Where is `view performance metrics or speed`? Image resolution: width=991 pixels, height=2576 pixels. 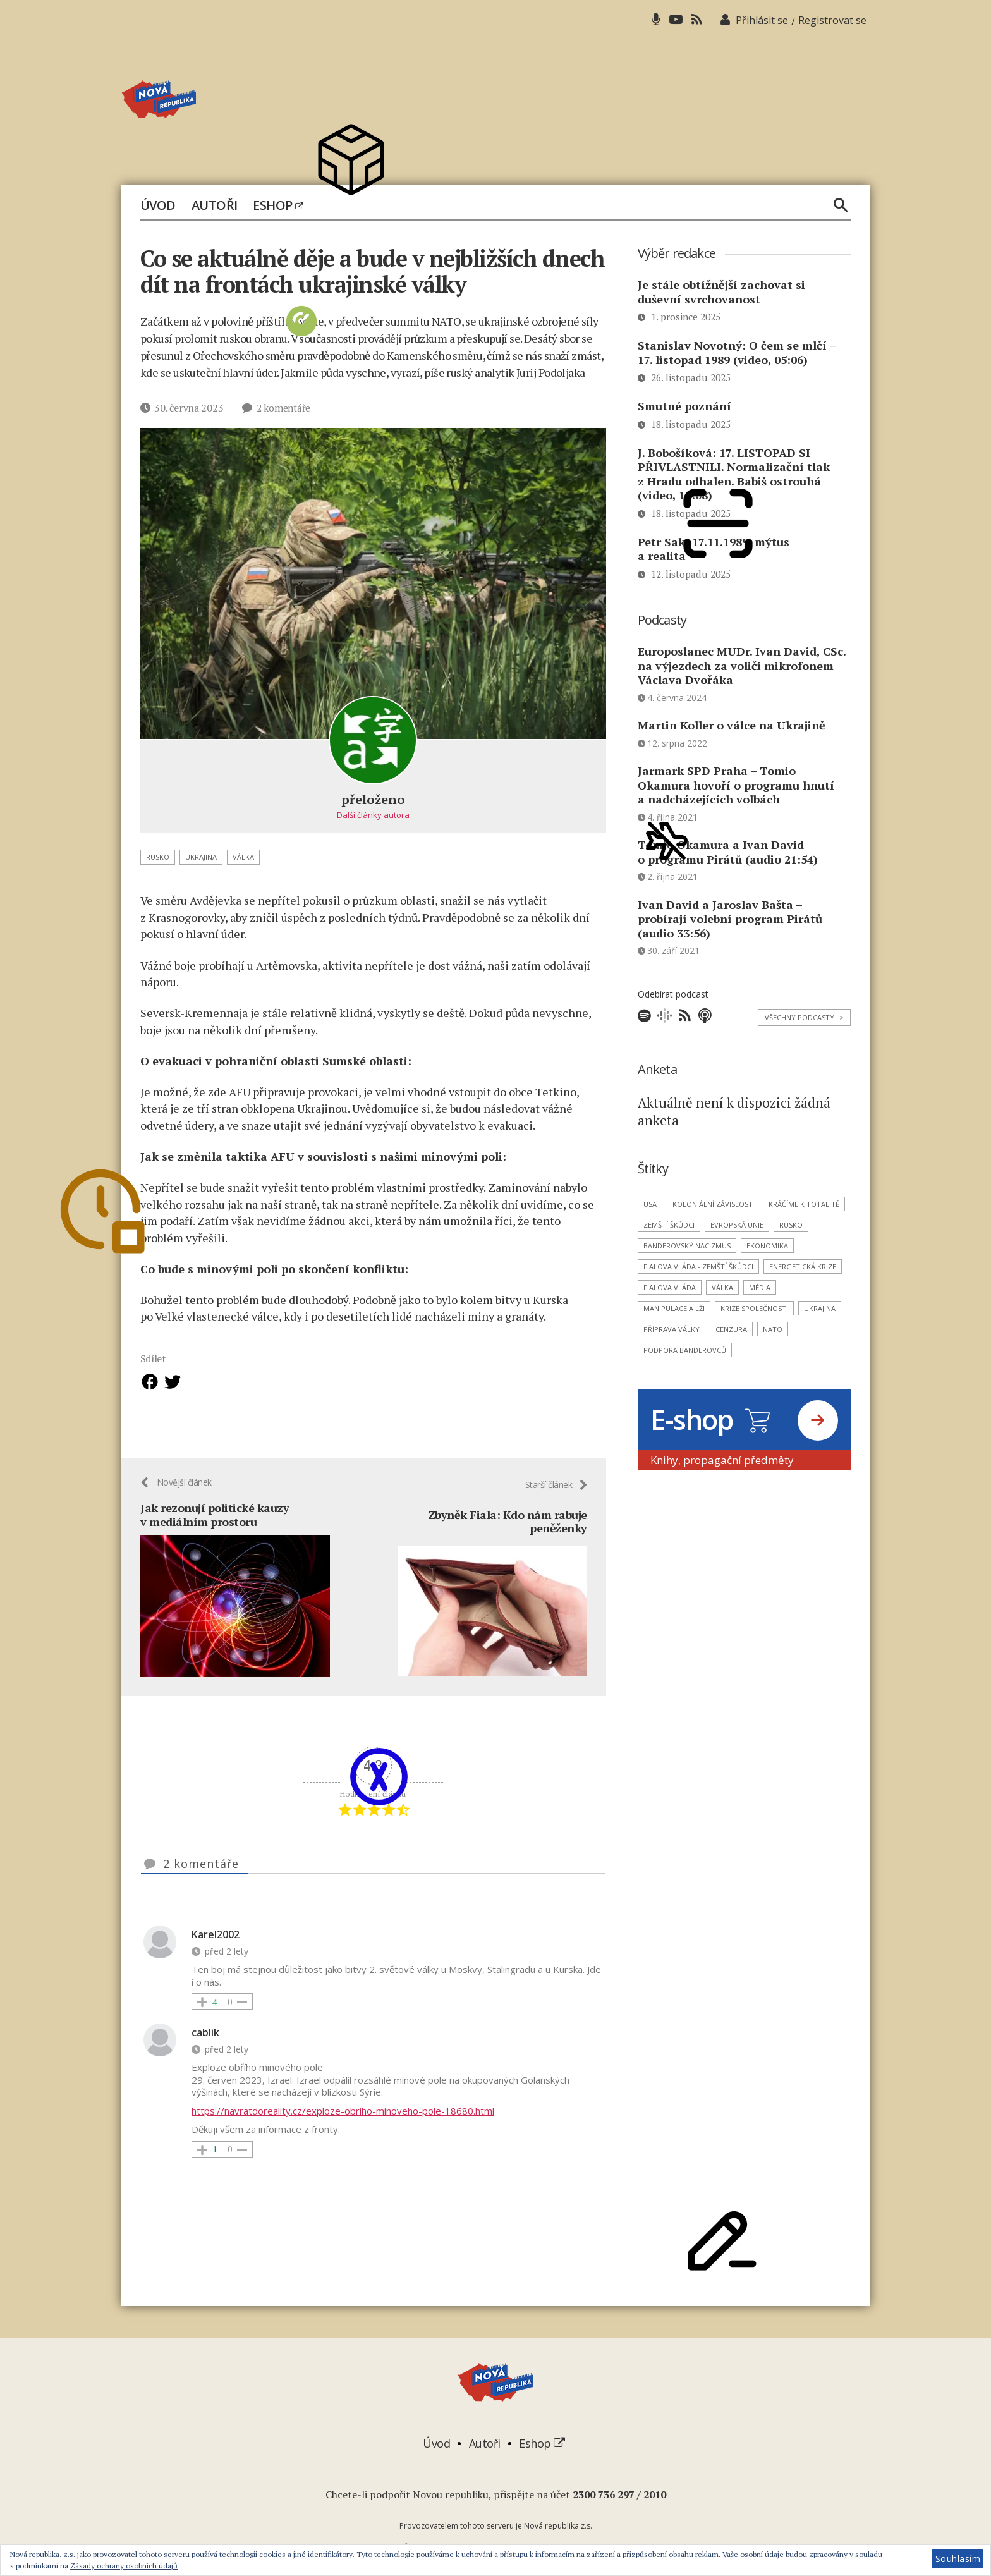
view performance metrics or speed is located at coordinates (301, 321).